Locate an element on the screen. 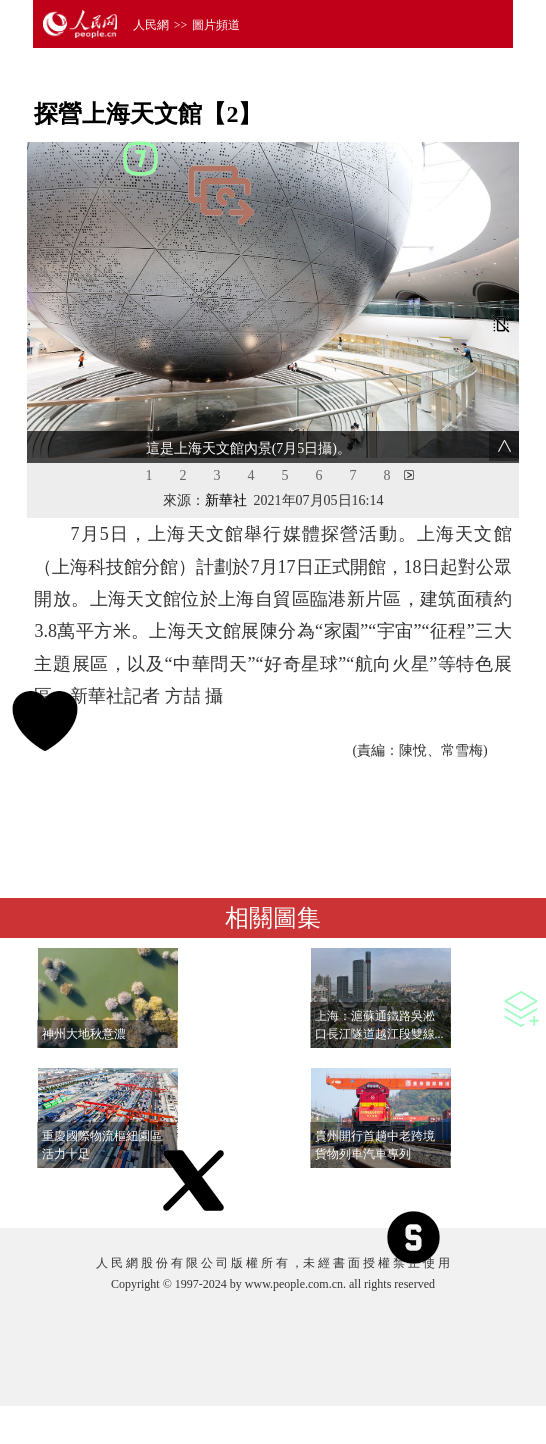 The height and width of the screenshot is (1444, 546). add to favorites is located at coordinates (45, 721).